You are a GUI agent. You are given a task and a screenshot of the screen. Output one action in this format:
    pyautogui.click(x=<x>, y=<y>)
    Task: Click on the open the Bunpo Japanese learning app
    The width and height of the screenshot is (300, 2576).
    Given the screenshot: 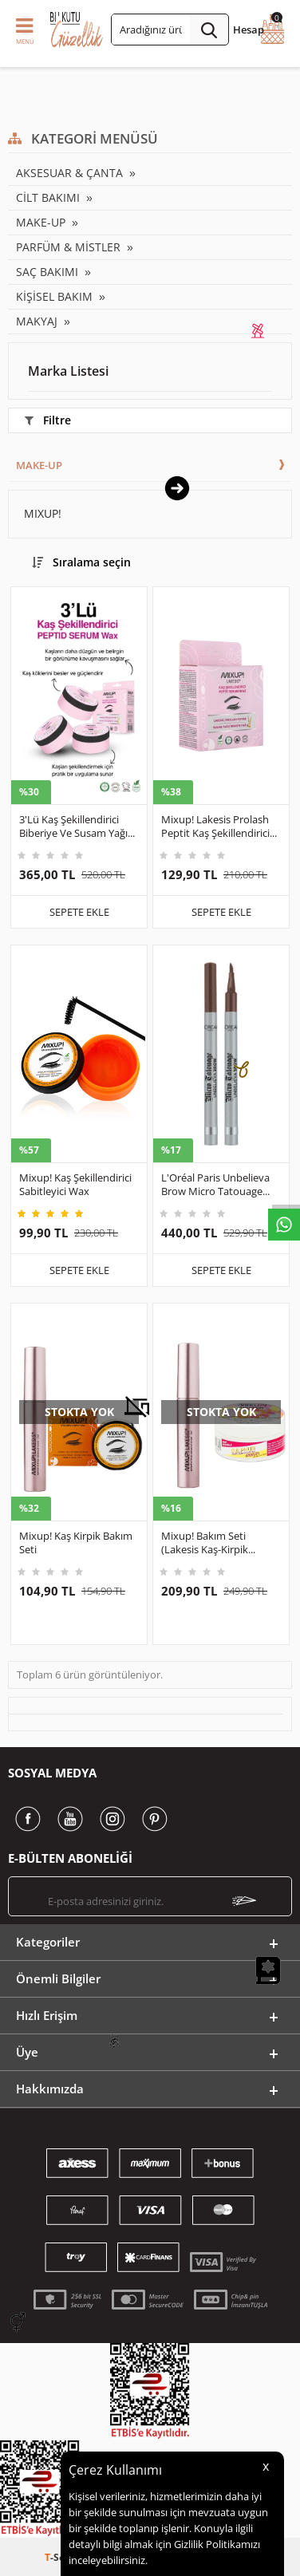 What is the action you would take?
    pyautogui.click(x=241, y=1069)
    